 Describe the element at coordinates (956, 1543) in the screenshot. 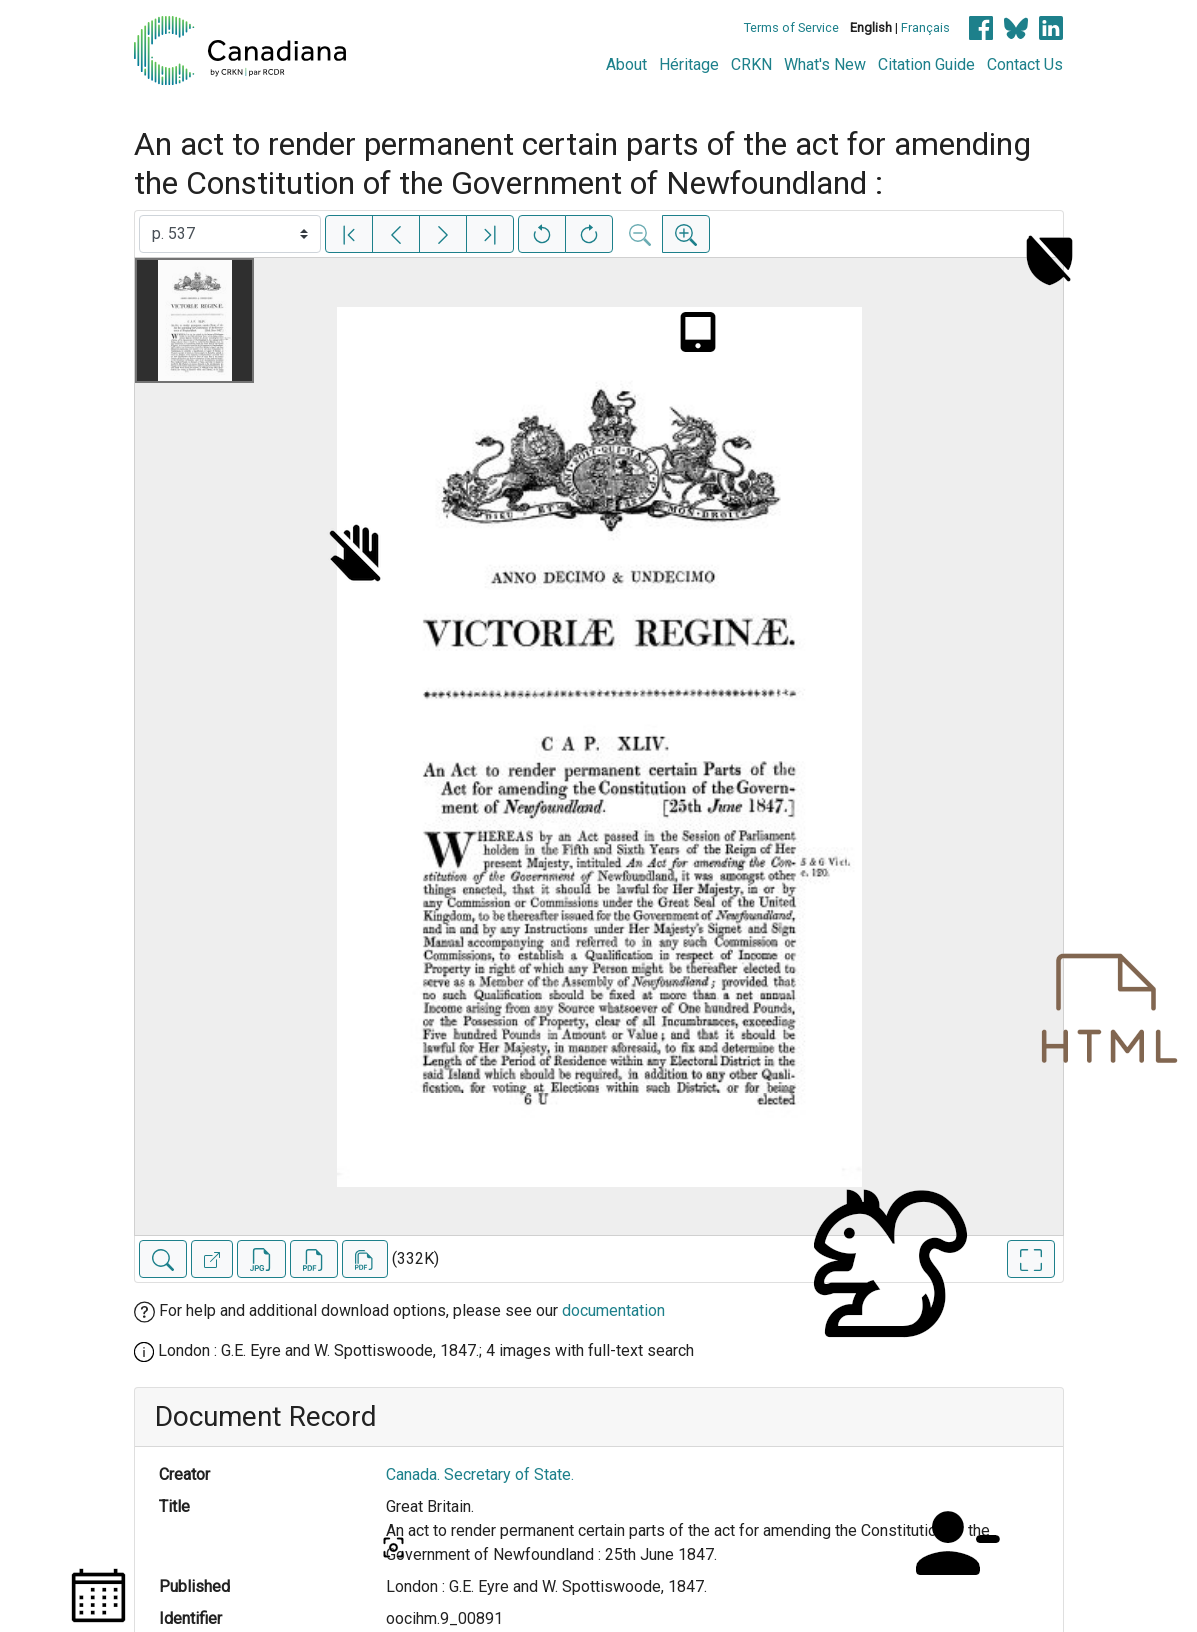

I see `remove a contact or friend` at that location.